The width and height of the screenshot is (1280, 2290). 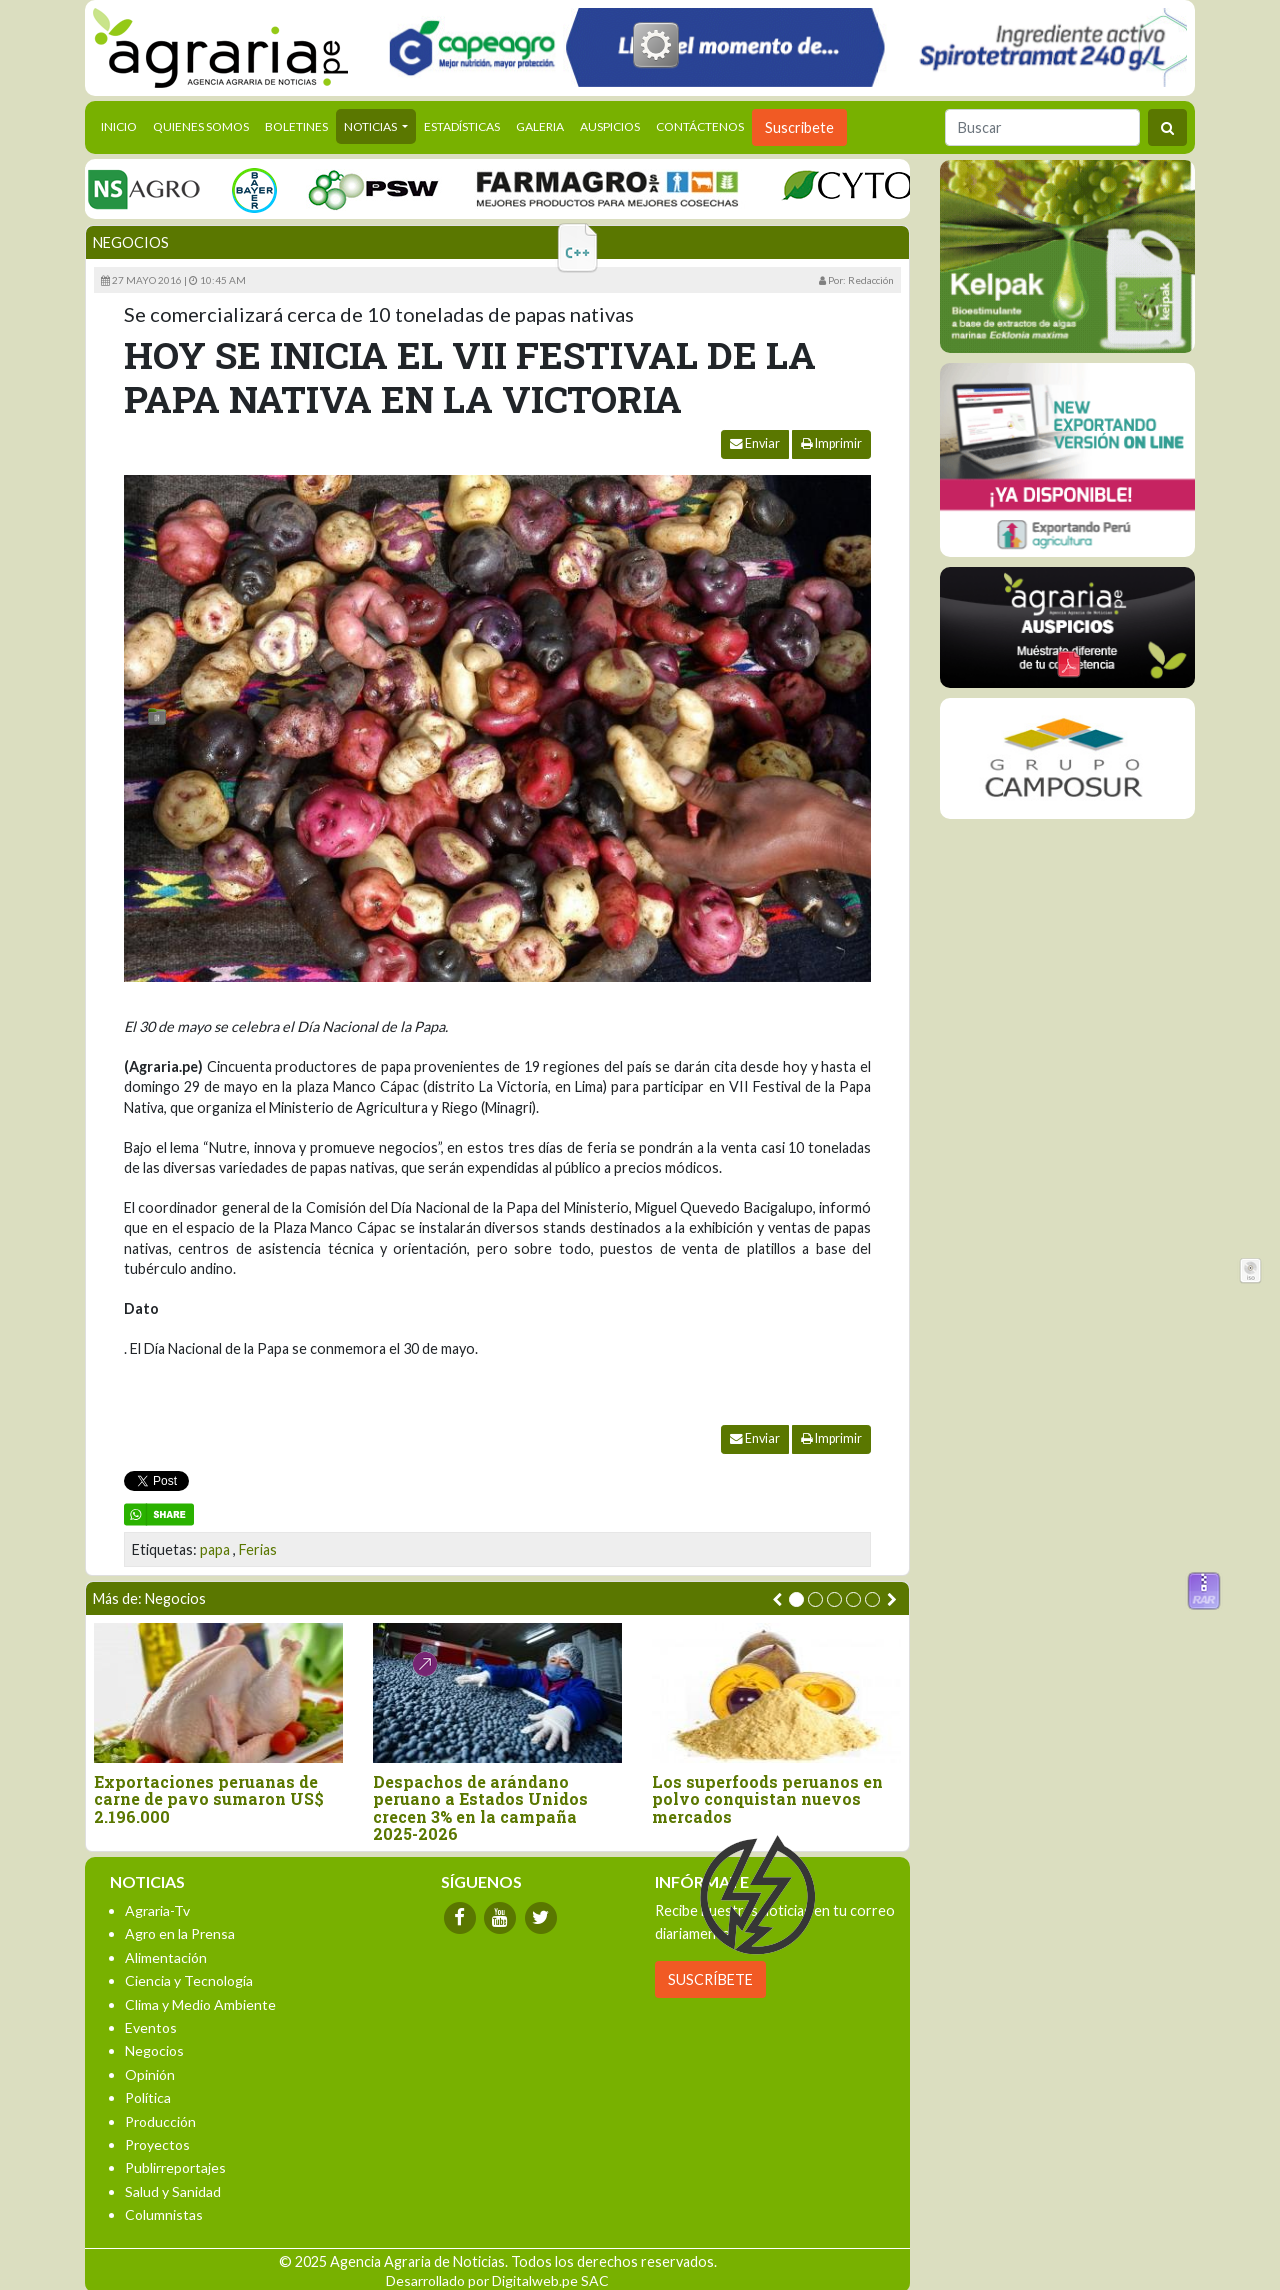 What do you see at coordinates (1204, 1591) in the screenshot?
I see `indicates a RAR compressed archive file` at bounding box center [1204, 1591].